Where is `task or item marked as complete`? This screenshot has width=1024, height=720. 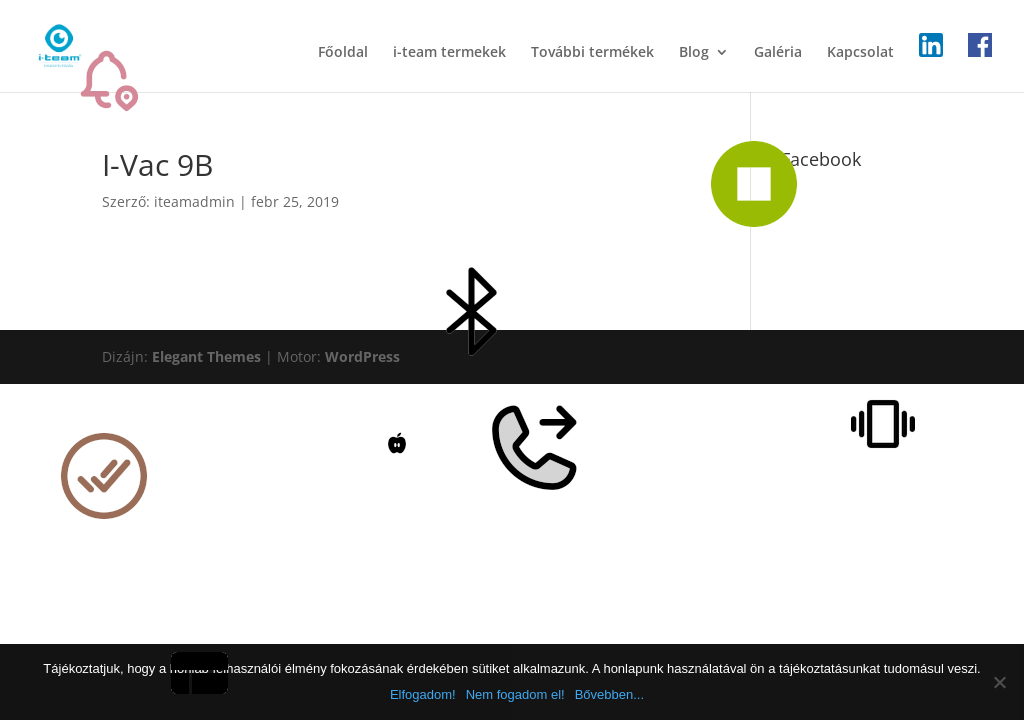
task or item marked as complete is located at coordinates (104, 476).